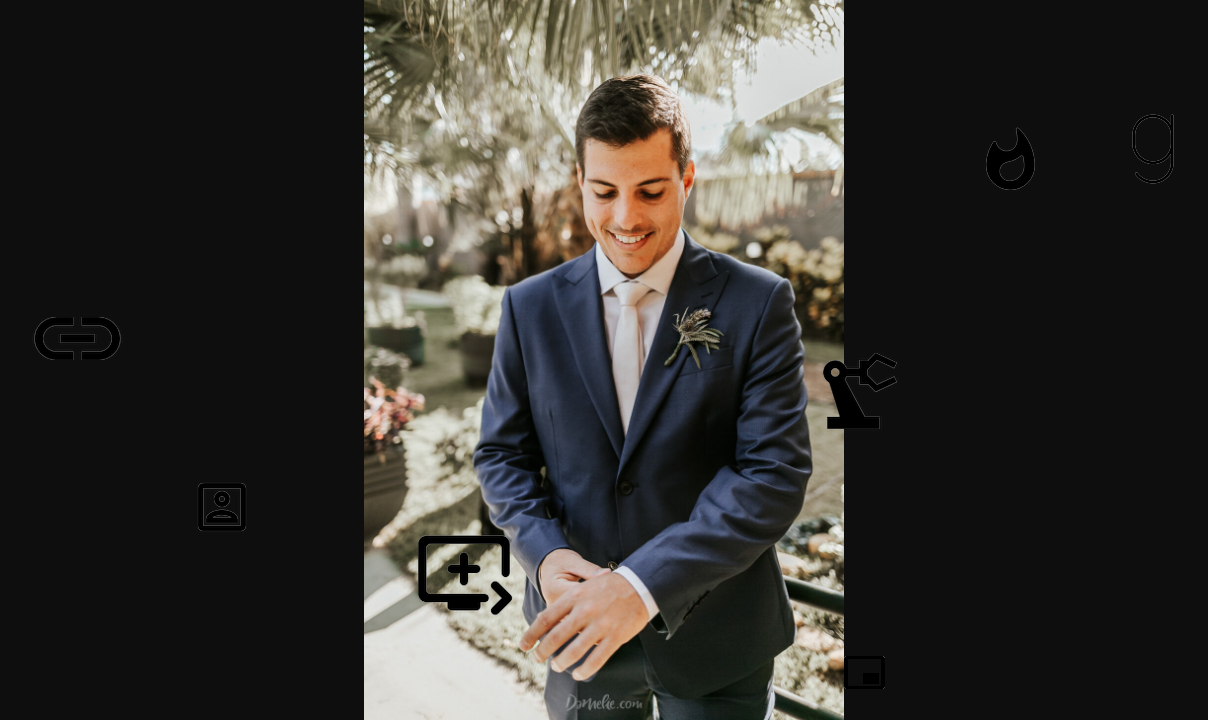 The image size is (1208, 720). What do you see at coordinates (1153, 149) in the screenshot?
I see `open Goodreads app` at bounding box center [1153, 149].